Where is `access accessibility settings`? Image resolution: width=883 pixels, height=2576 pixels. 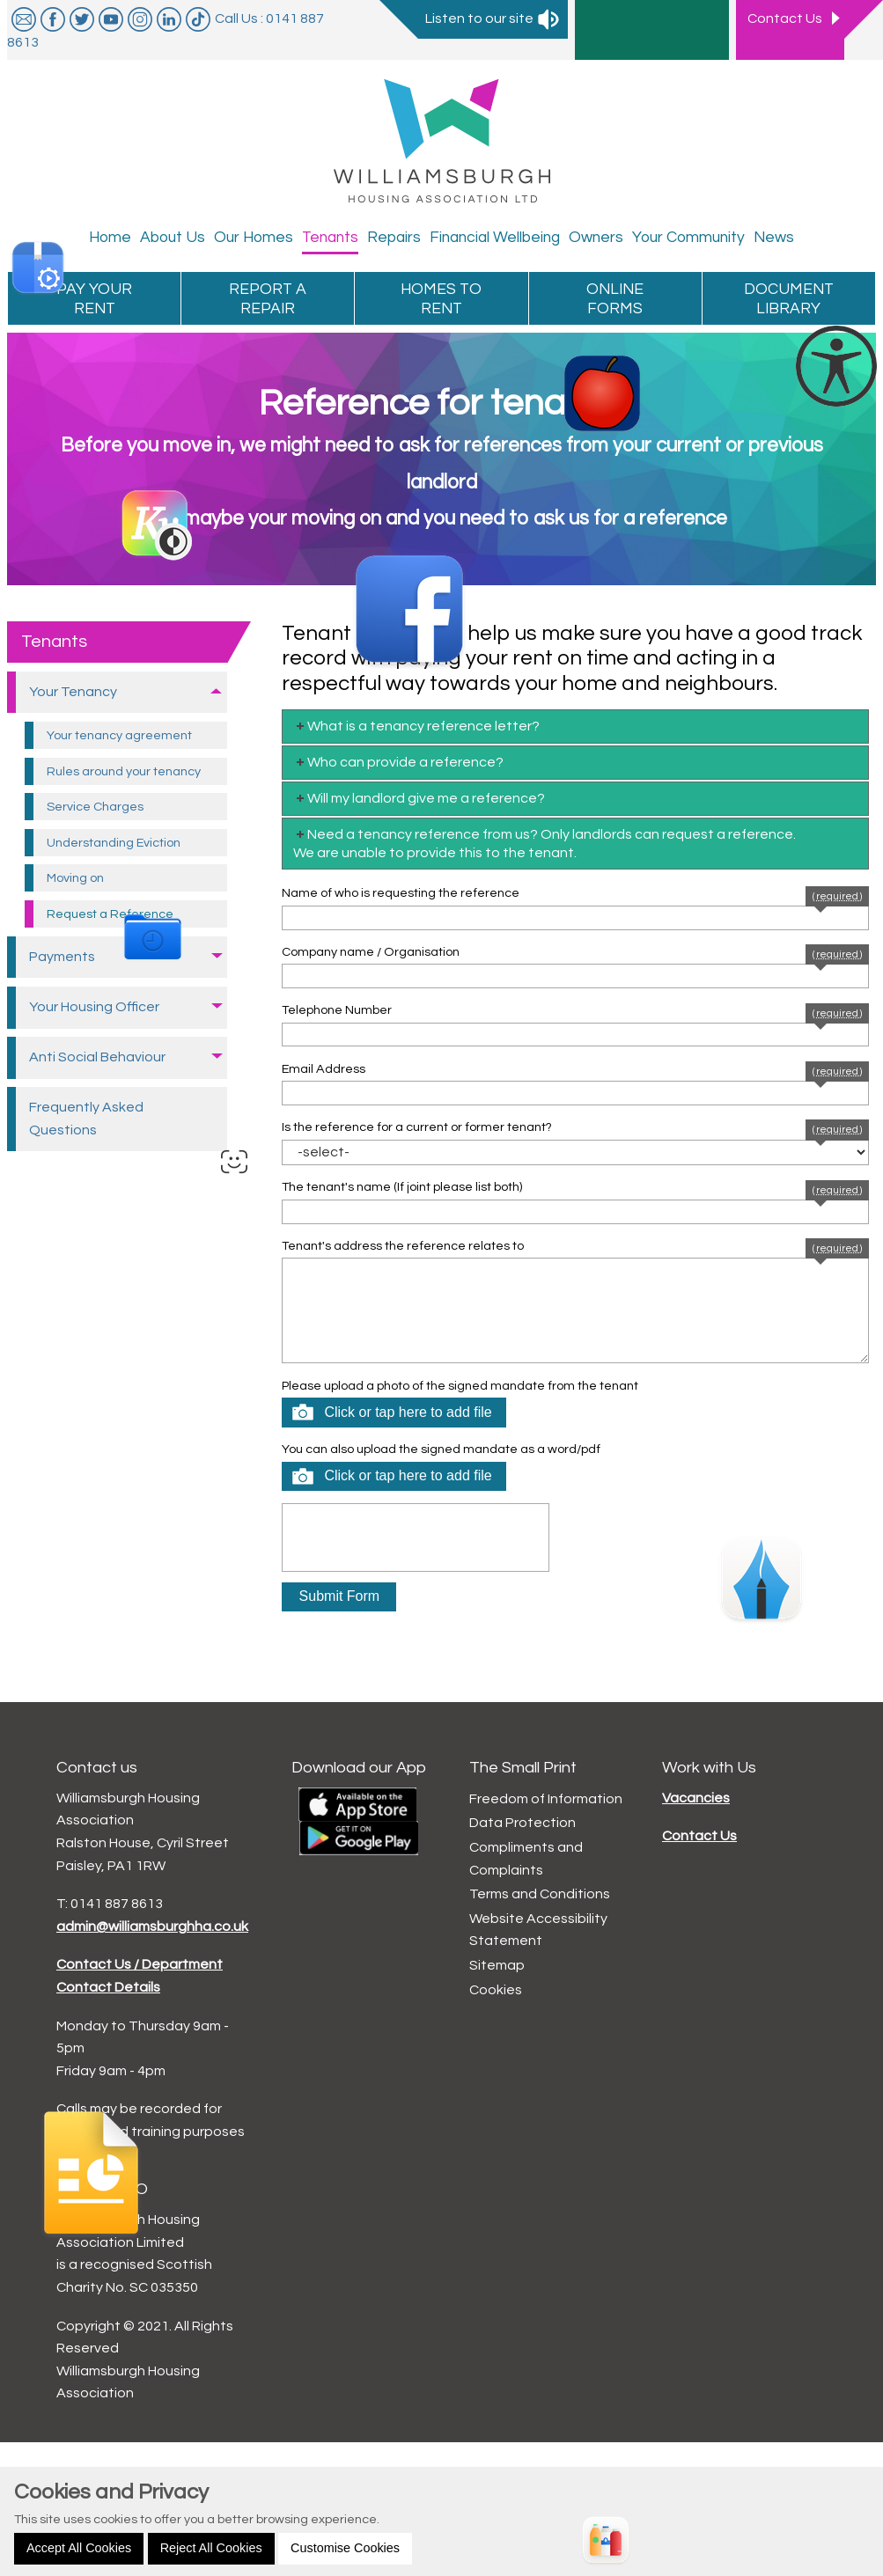
access accessibility settings is located at coordinates (836, 366).